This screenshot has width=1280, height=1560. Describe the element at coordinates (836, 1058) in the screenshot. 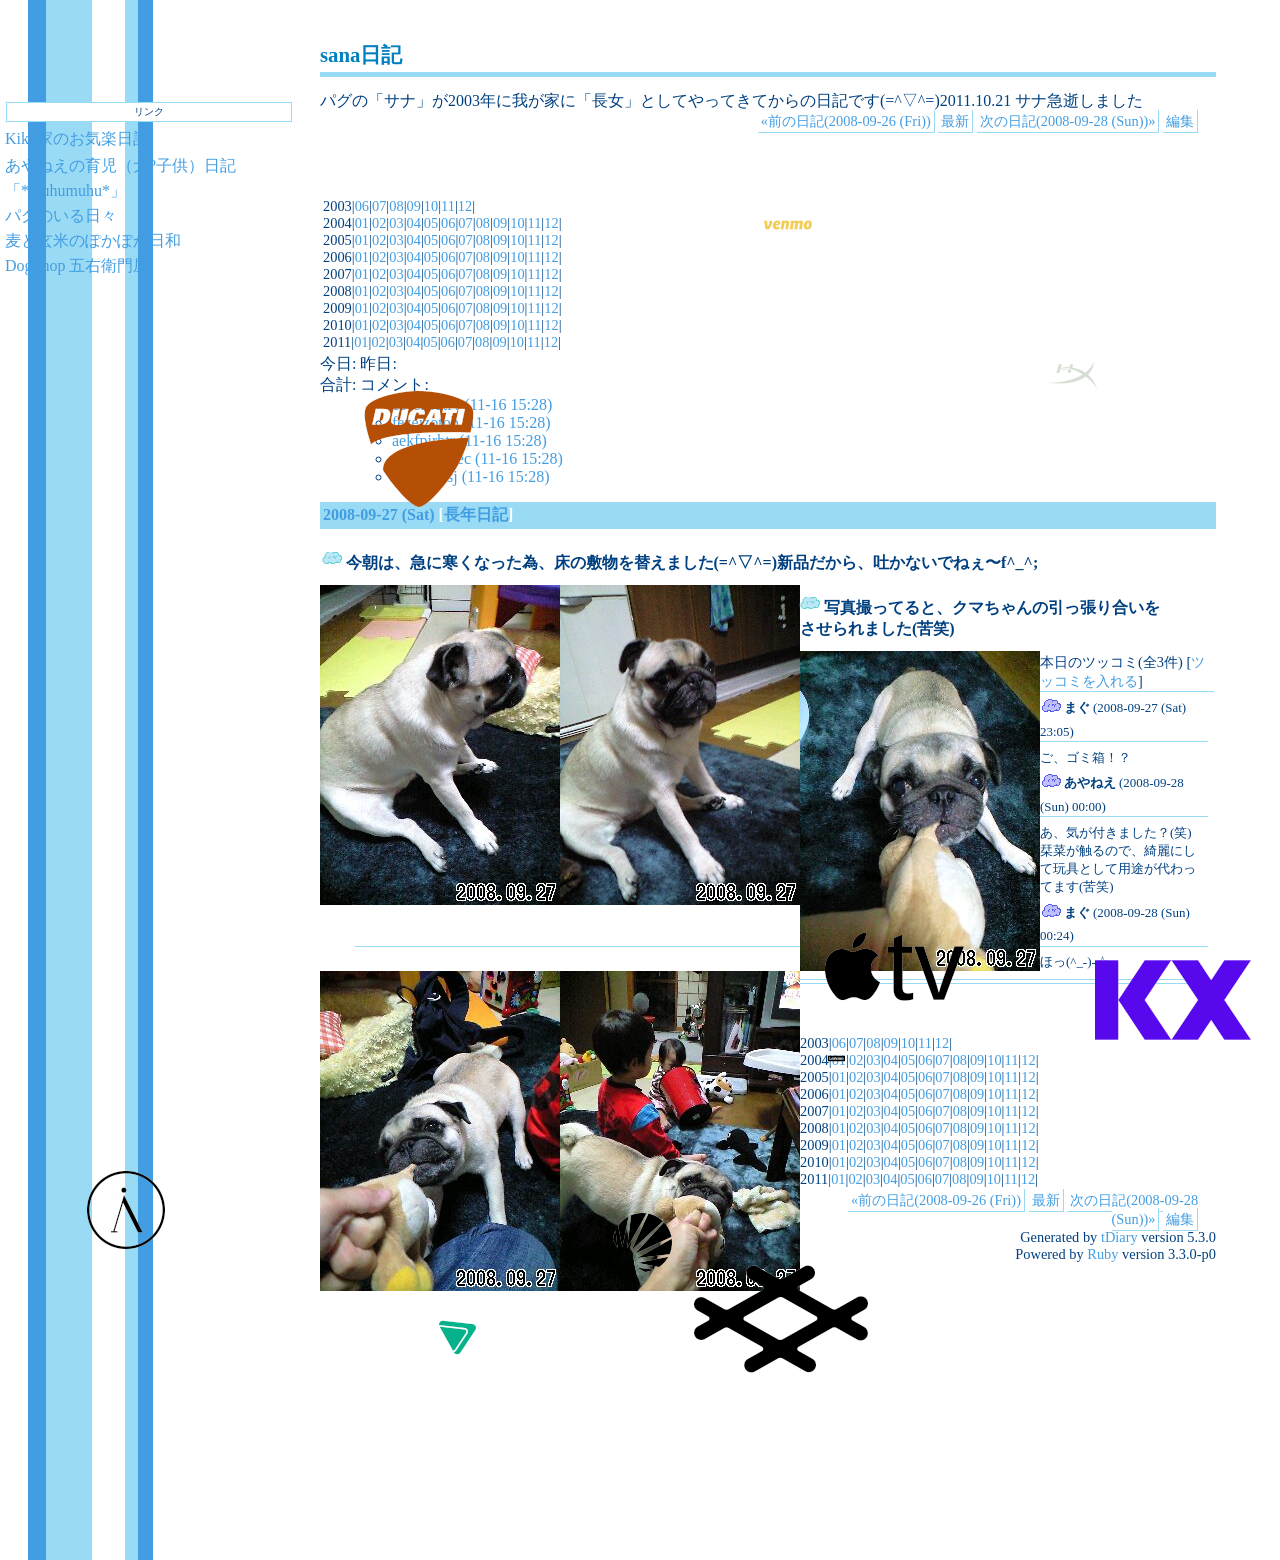

I see `Lenovo brand logo` at that location.